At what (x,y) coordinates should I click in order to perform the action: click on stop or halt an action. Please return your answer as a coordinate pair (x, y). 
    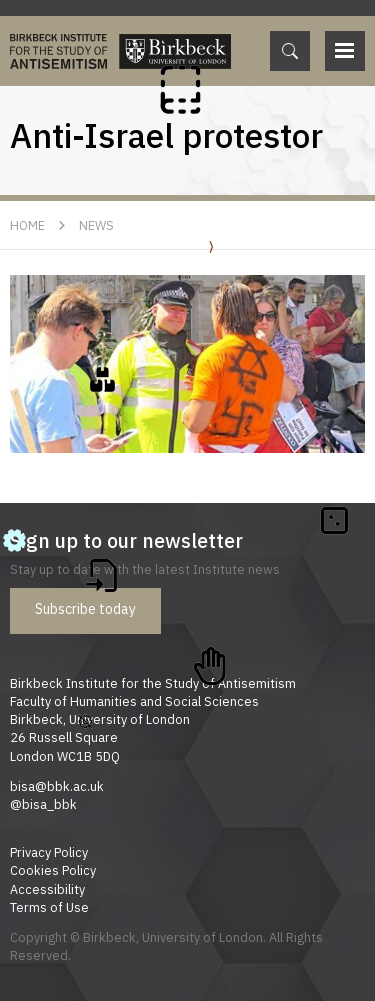
    Looking at the image, I should click on (210, 666).